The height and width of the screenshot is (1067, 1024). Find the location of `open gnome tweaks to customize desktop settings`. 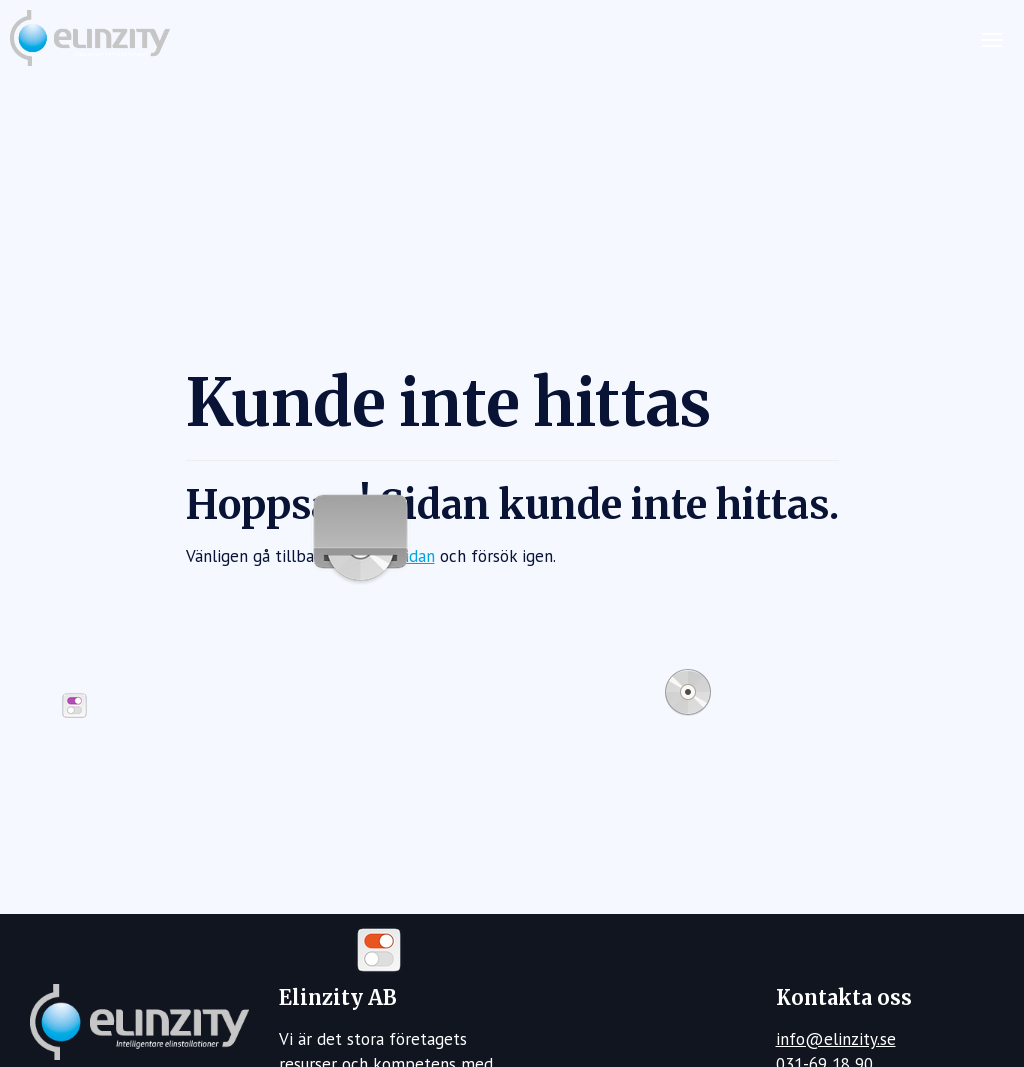

open gnome tweaks to customize desktop settings is located at coordinates (379, 950).